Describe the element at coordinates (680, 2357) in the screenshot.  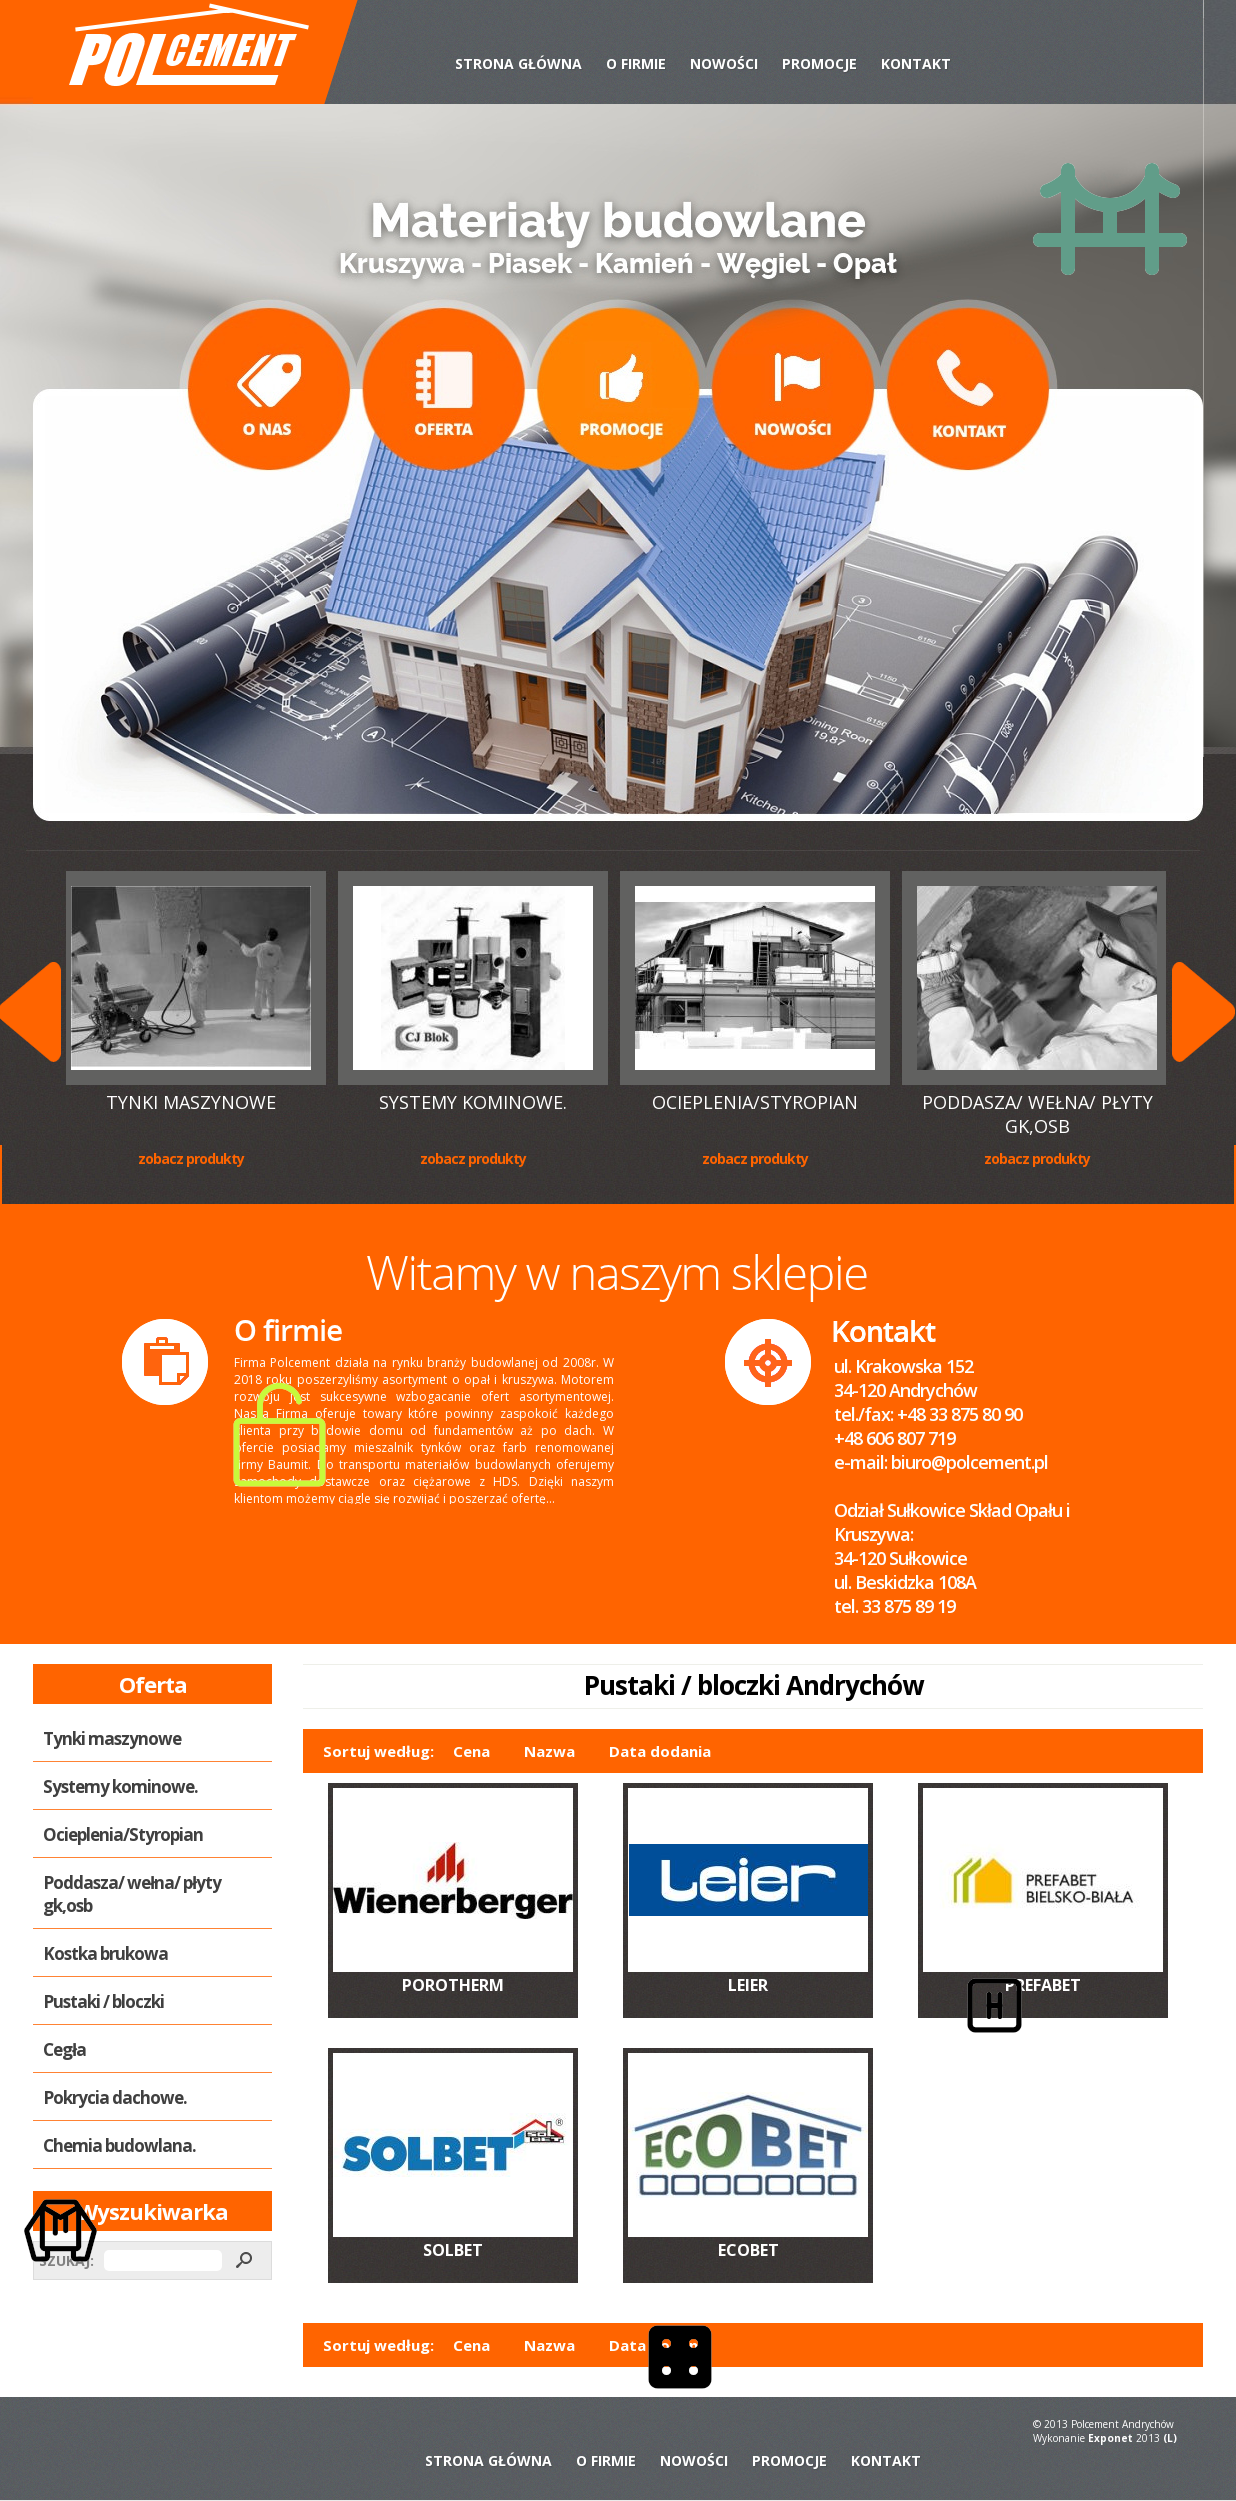
I see `roll or randomize a selection` at that location.